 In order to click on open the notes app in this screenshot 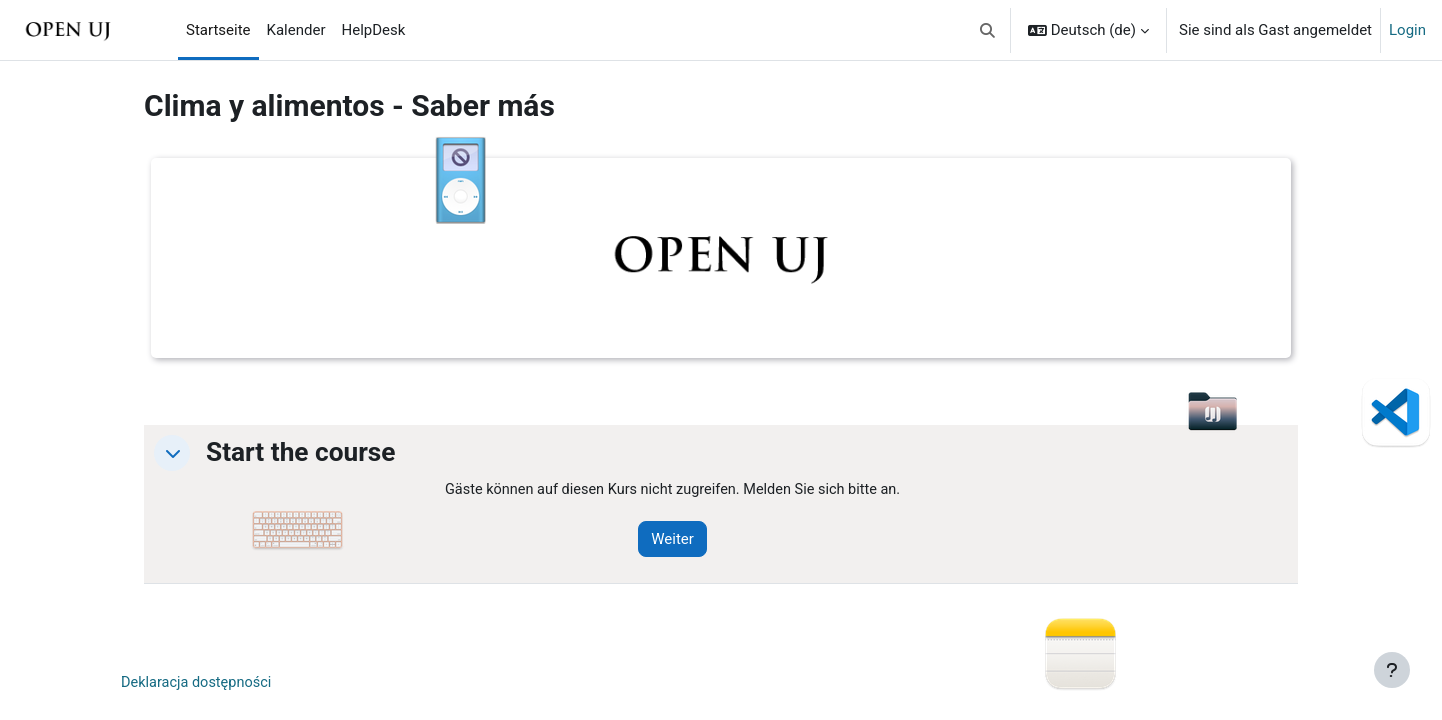, I will do `click(1080, 653)`.